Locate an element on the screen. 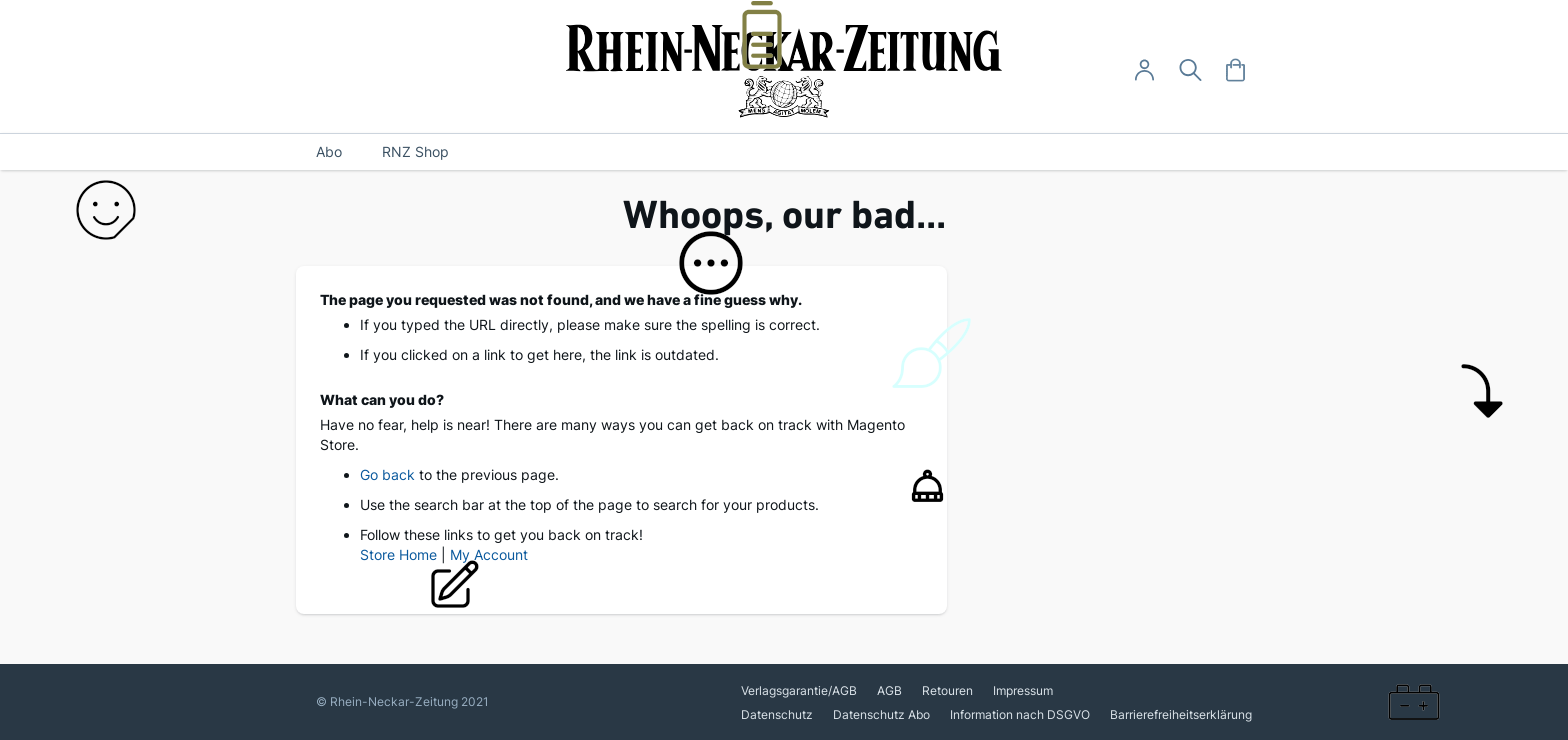  navigate to the next item below is located at coordinates (1482, 391).